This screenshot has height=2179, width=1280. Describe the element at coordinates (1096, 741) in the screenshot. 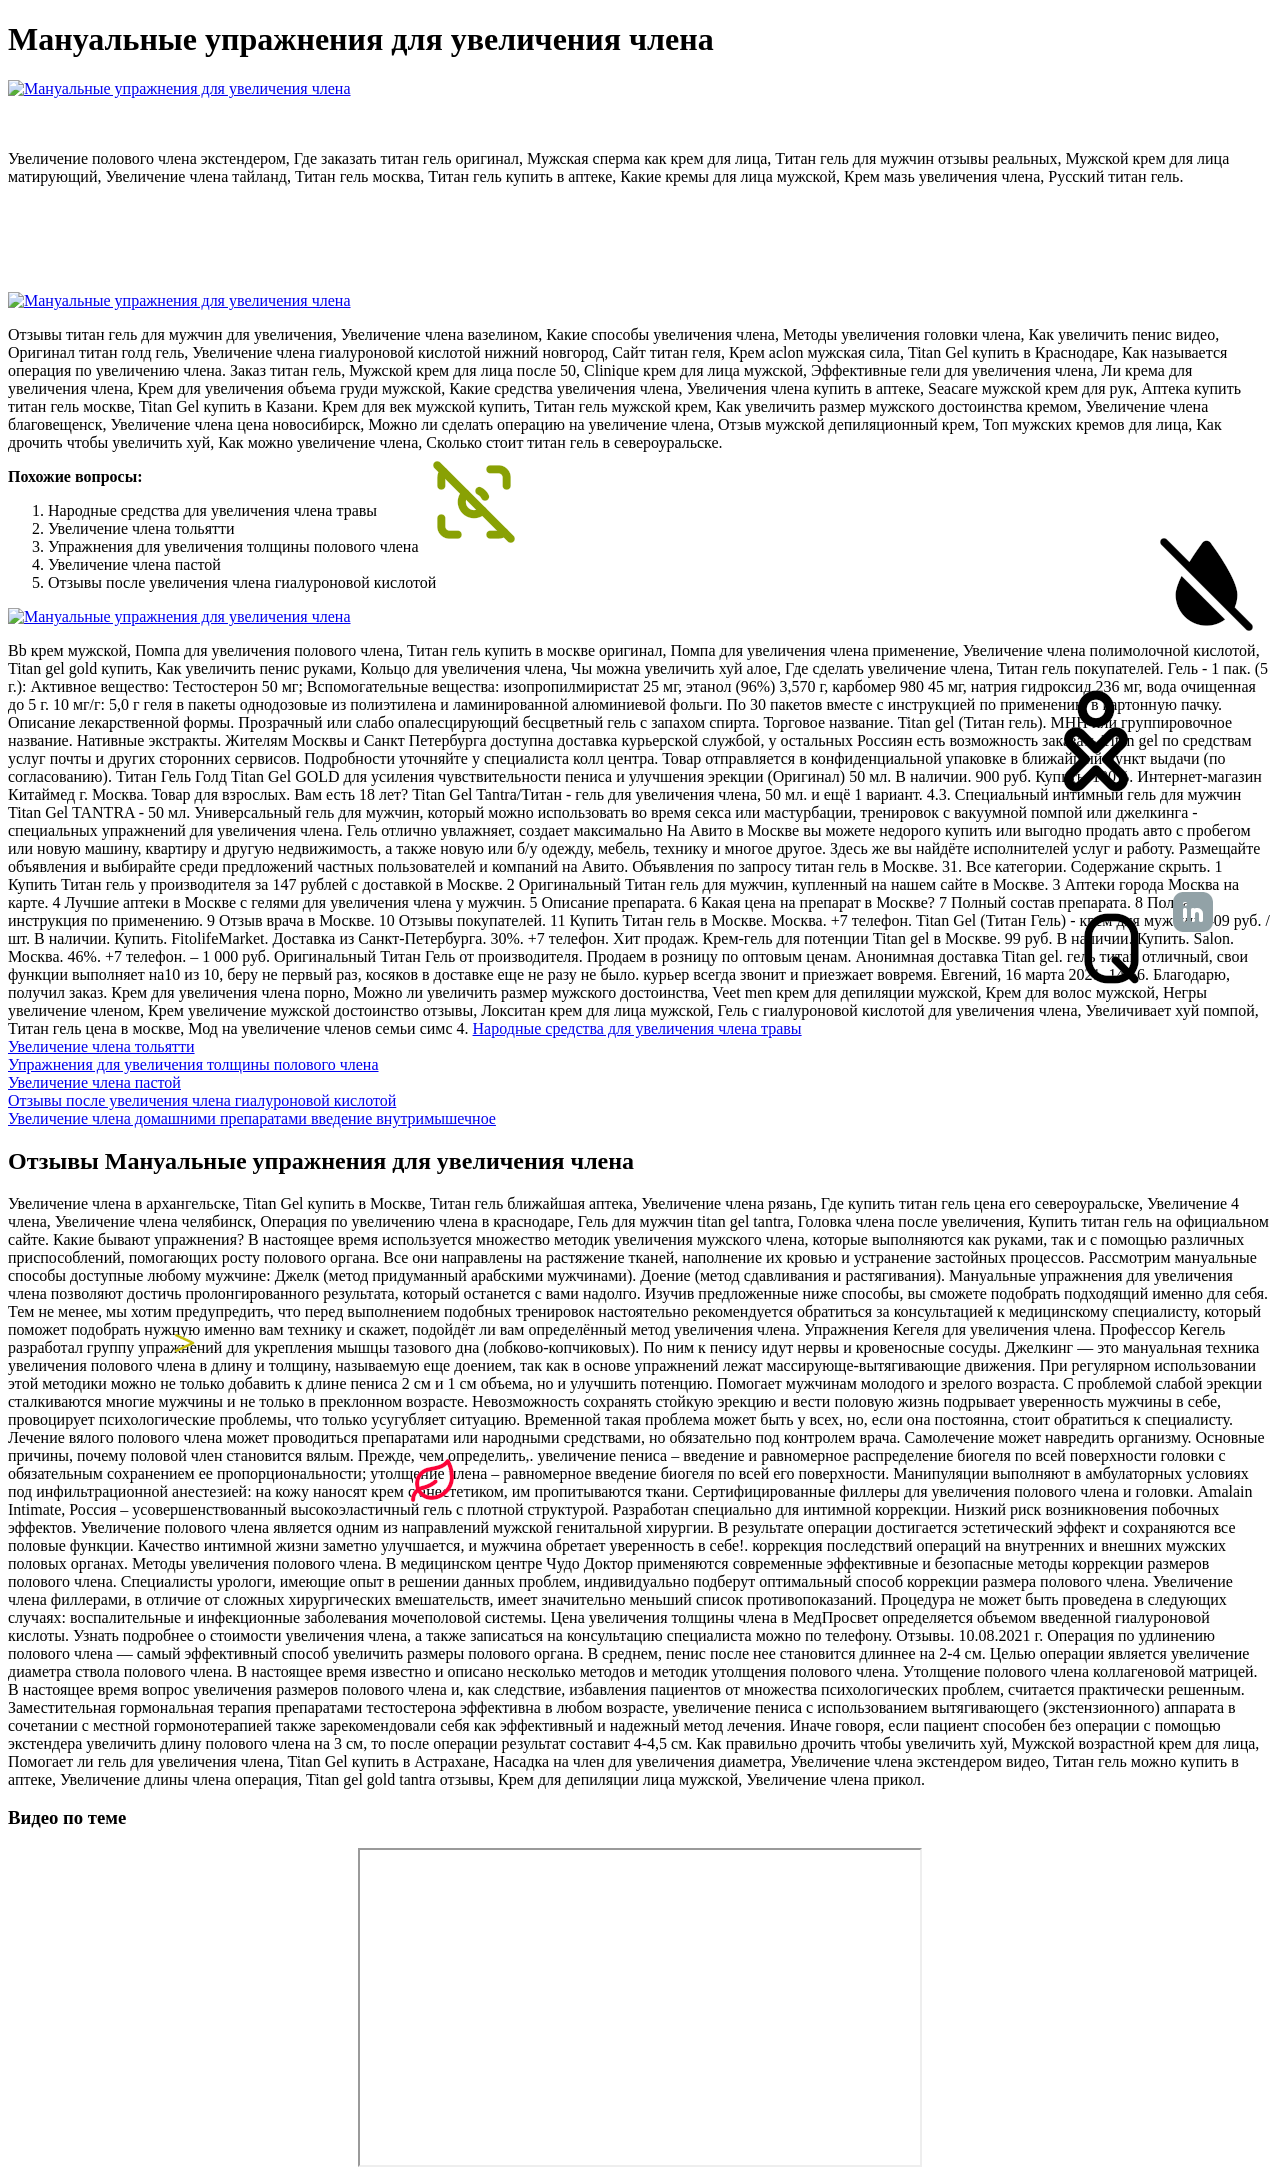

I see `open sugarizer learning platform` at that location.